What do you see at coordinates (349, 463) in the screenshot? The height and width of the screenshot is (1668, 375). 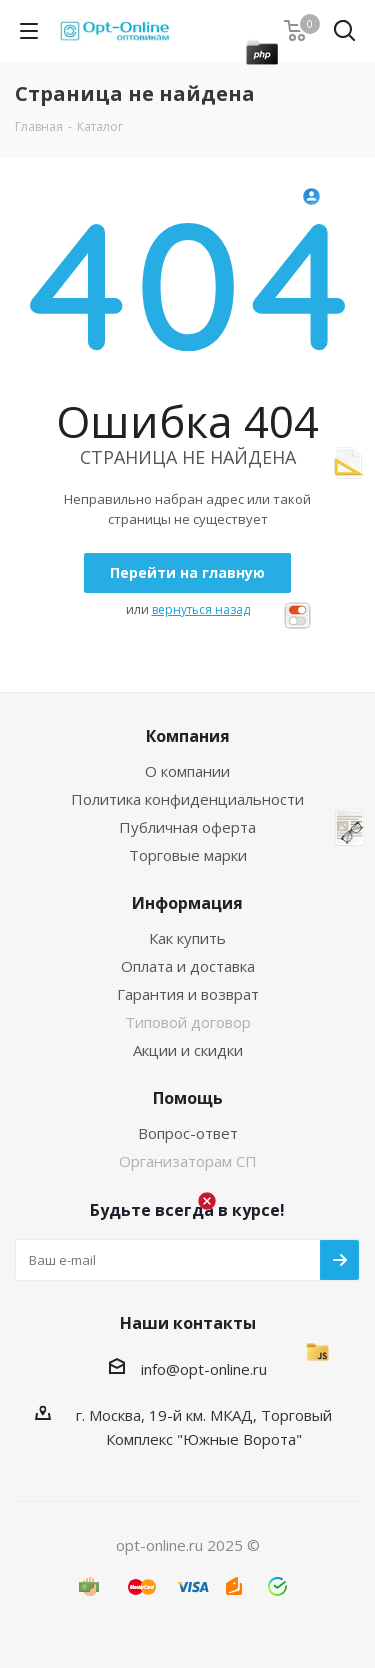 I see `configure page layout and dimensions` at bounding box center [349, 463].